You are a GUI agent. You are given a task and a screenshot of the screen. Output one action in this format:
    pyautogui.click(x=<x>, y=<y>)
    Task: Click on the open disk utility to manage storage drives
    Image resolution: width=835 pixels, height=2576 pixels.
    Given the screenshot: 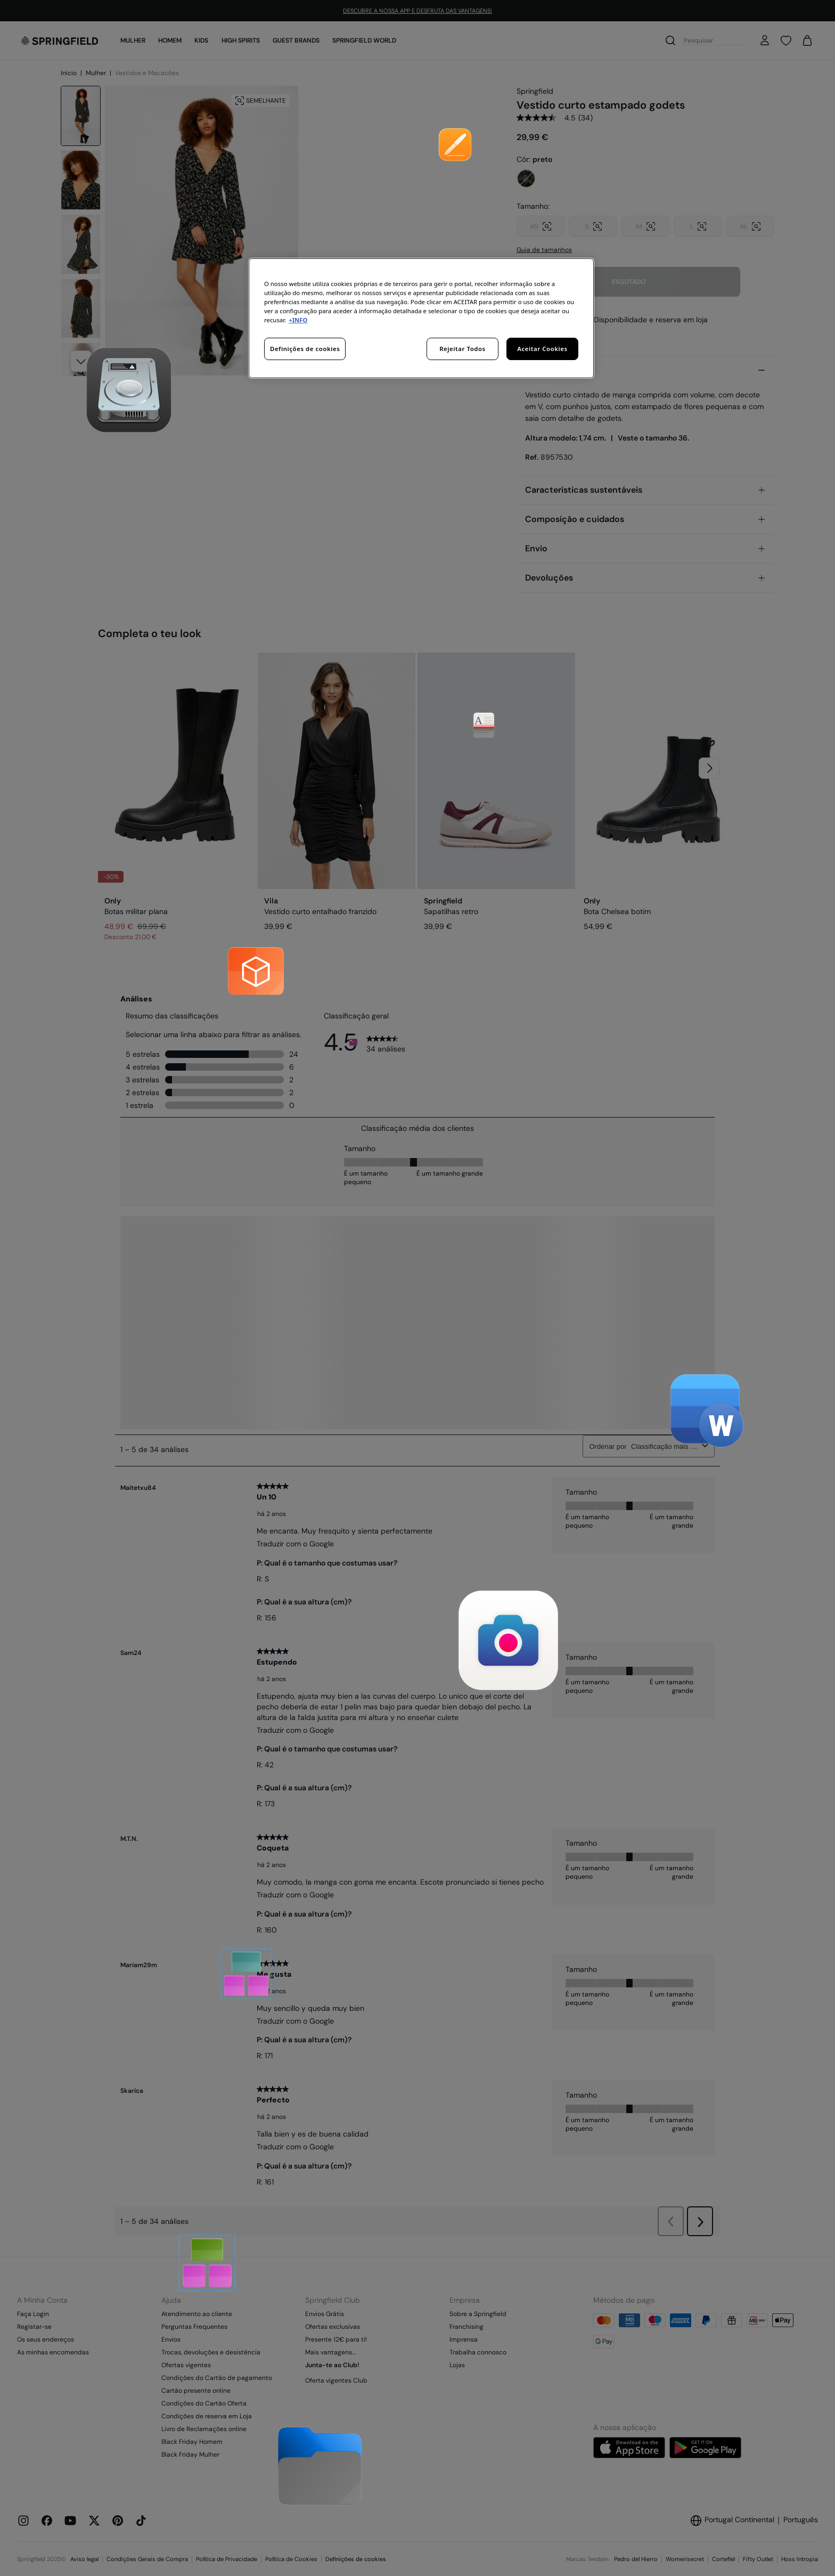 What is the action you would take?
    pyautogui.click(x=129, y=390)
    